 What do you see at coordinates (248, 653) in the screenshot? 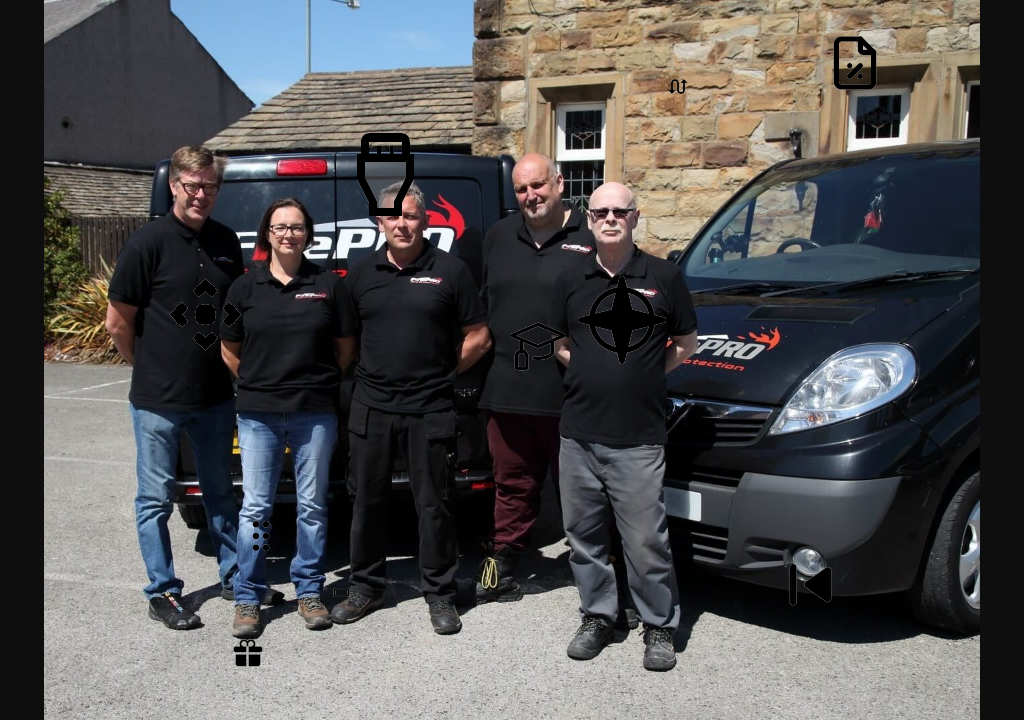
I see `access gifts or rewards` at bounding box center [248, 653].